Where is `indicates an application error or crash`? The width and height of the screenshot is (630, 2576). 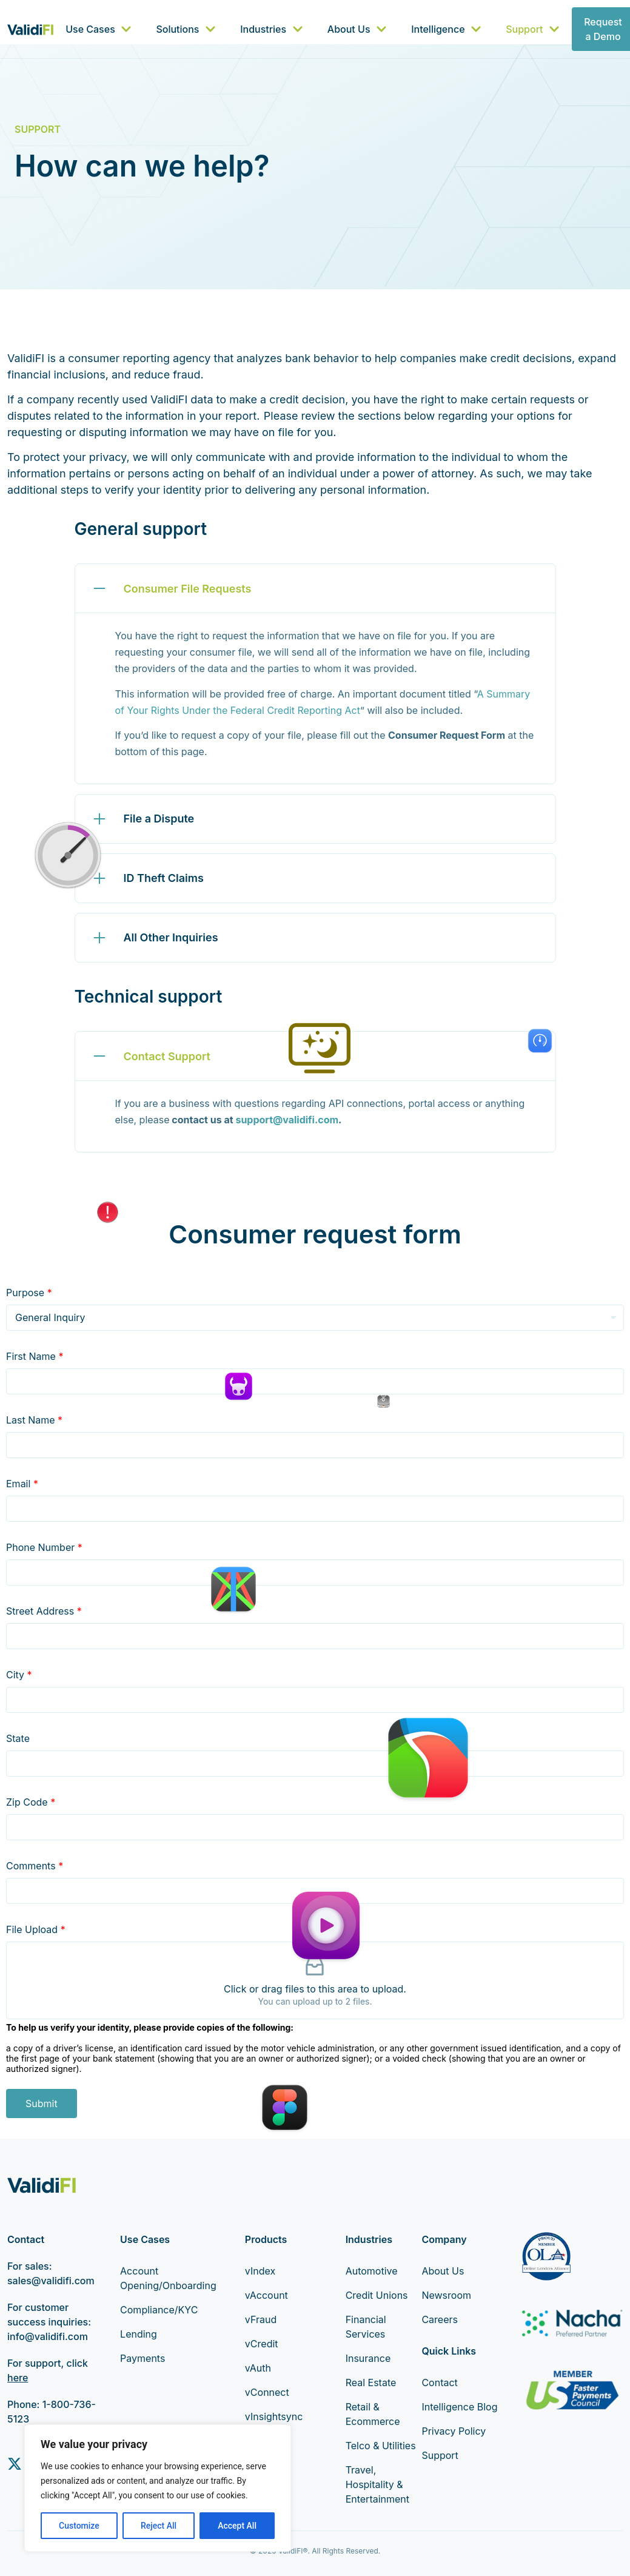
indicates an application error or crash is located at coordinates (107, 1212).